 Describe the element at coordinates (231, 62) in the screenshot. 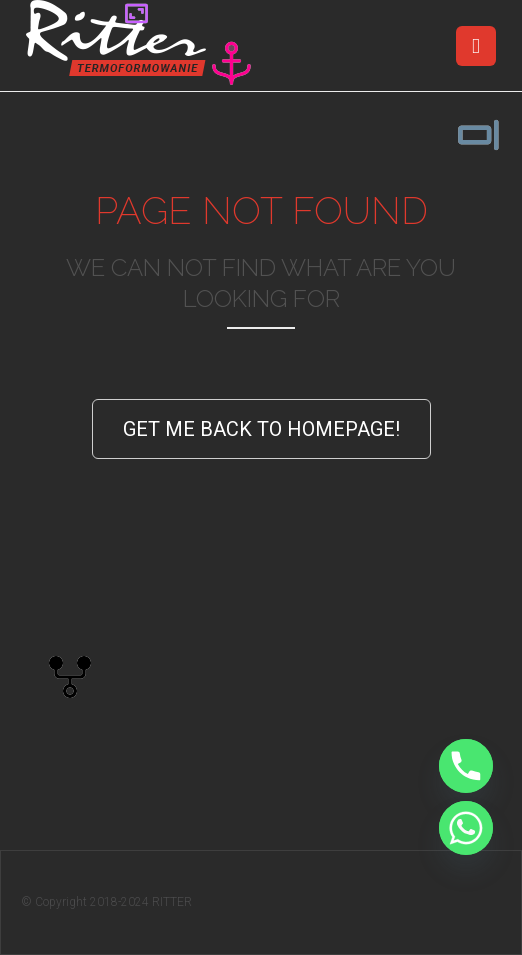

I see `anchor a floating element or panel in place` at that location.